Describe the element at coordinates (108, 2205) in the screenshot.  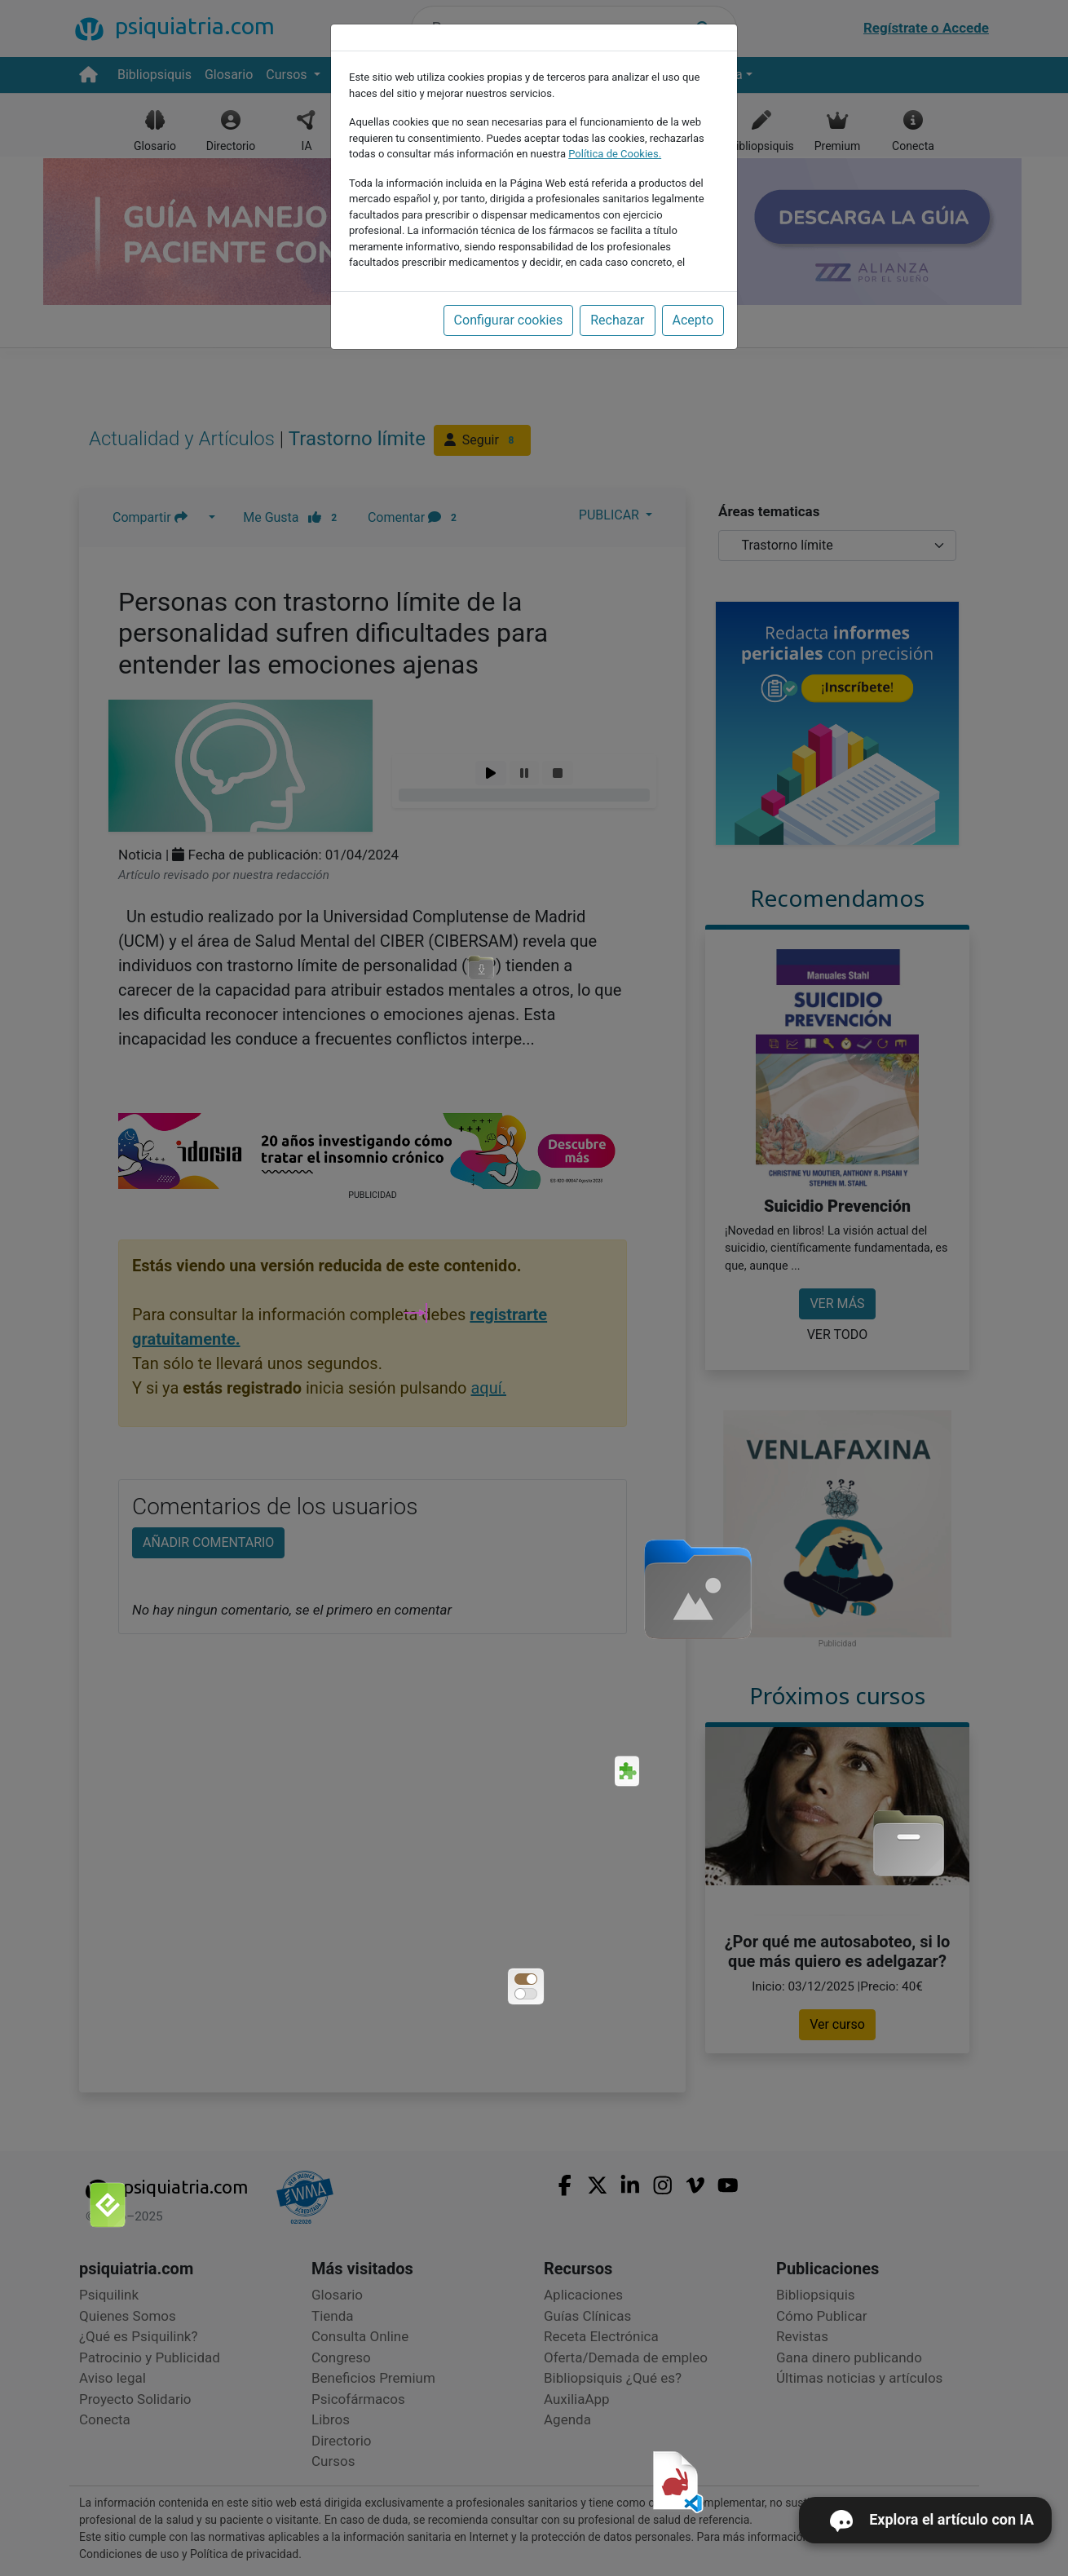
I see `an epub ebook file` at that location.